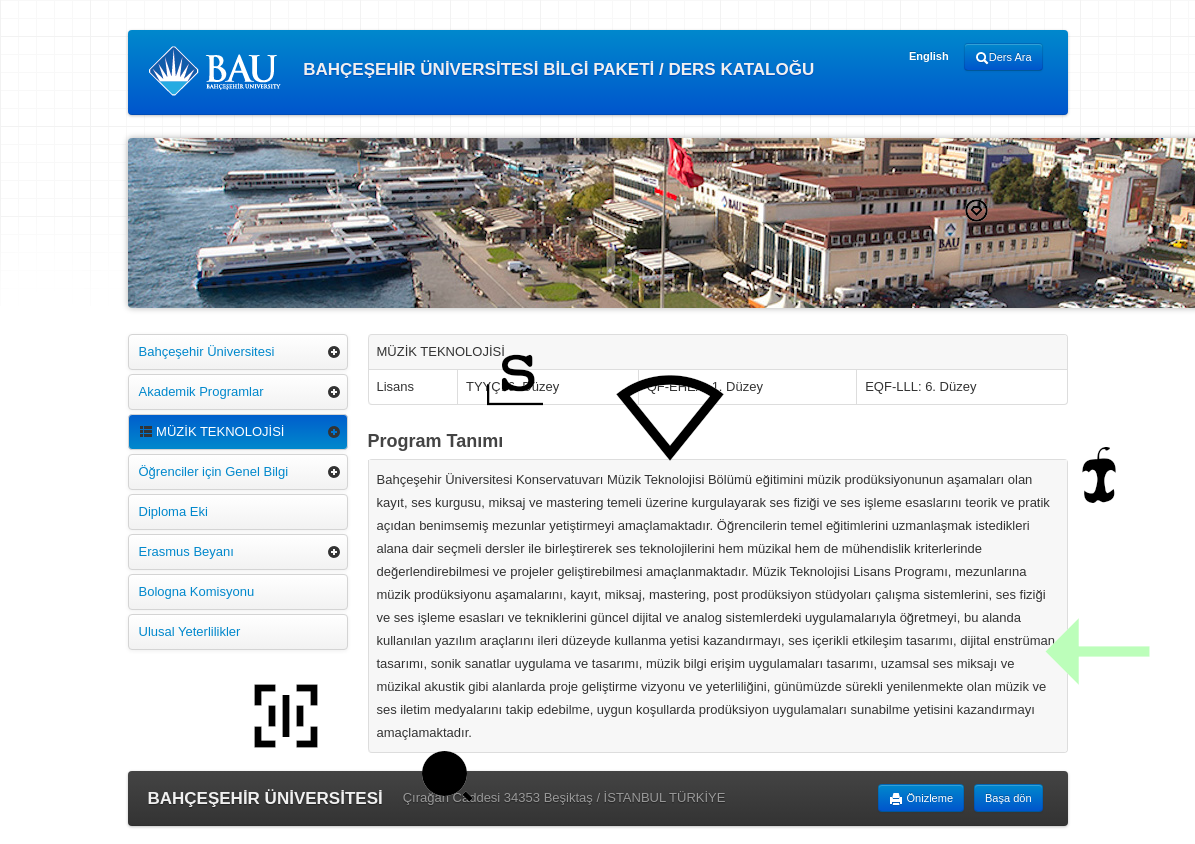 Image resolution: width=1195 pixels, height=844 pixels. I want to click on activate voice recognition or speech input, so click(286, 716).